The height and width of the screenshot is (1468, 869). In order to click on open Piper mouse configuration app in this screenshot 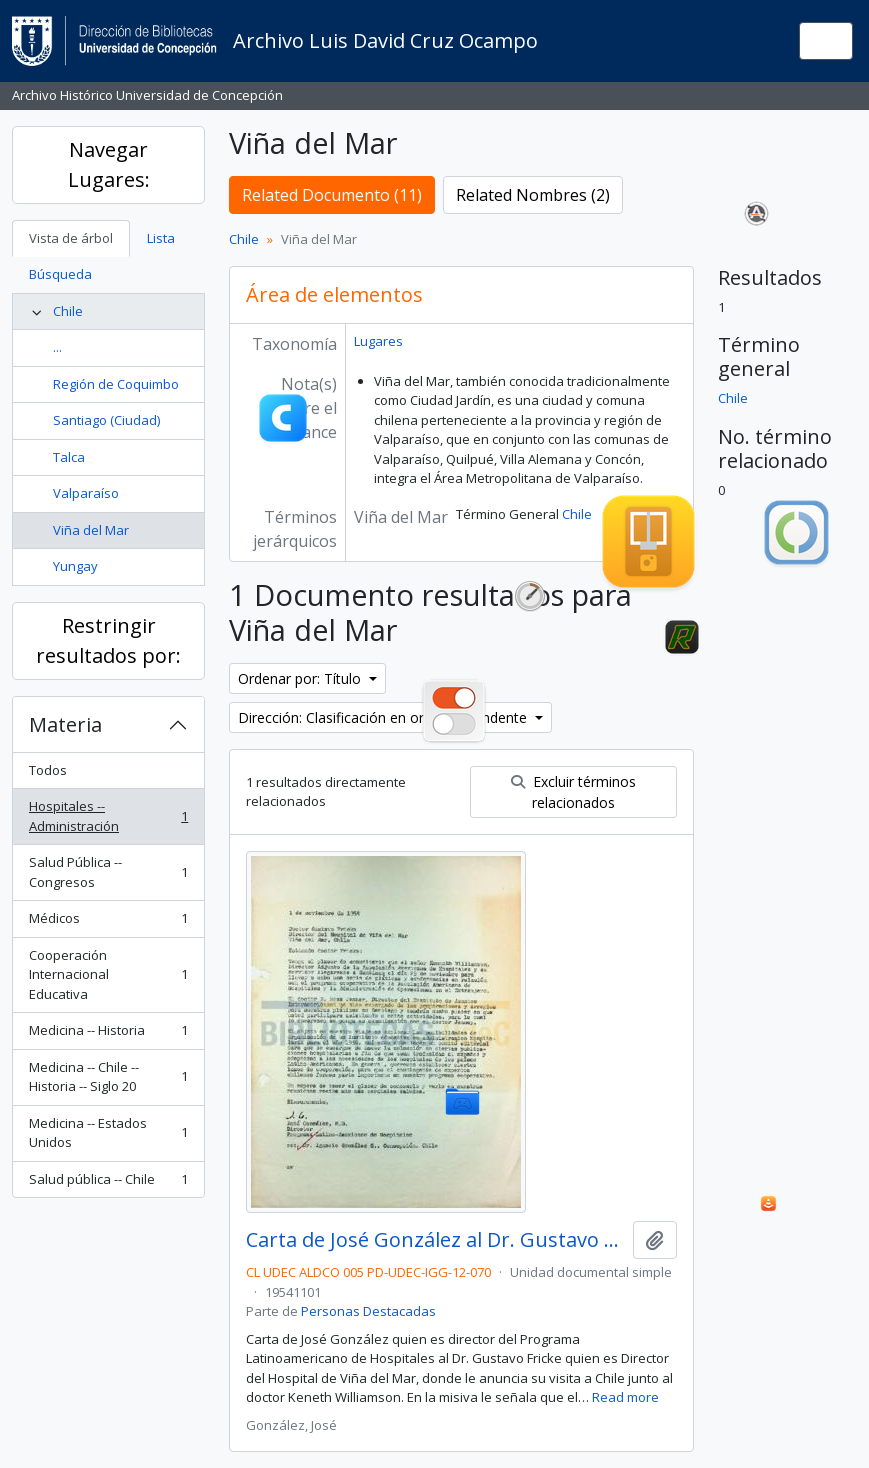, I will do `click(648, 541)`.